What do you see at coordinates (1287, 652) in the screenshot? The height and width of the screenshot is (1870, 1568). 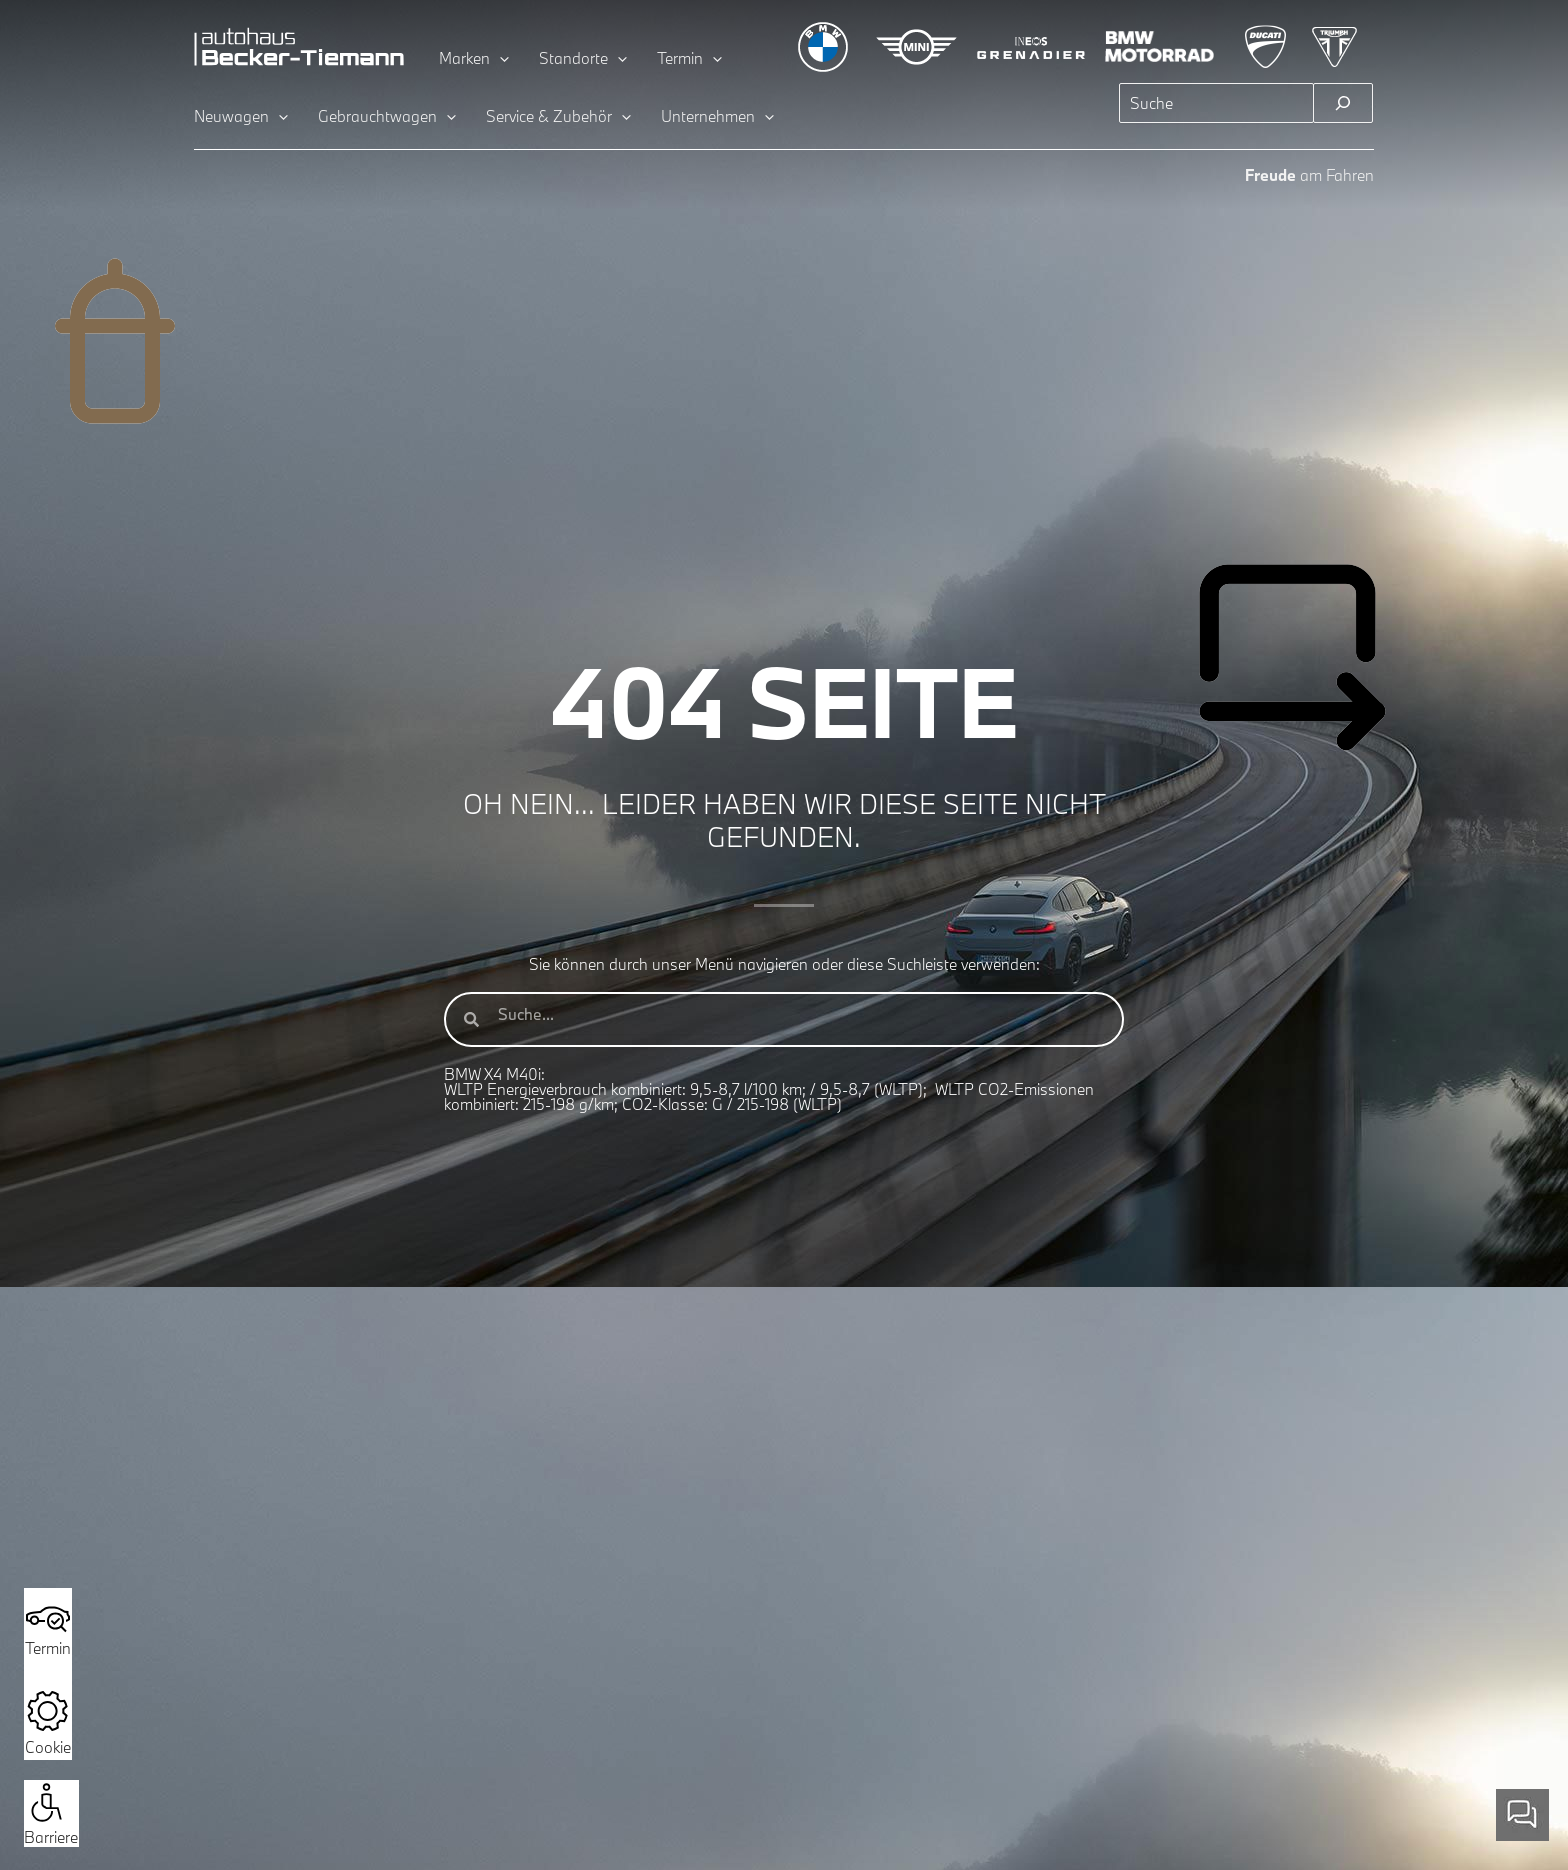 I see `auto-fit content to the right edge` at bounding box center [1287, 652].